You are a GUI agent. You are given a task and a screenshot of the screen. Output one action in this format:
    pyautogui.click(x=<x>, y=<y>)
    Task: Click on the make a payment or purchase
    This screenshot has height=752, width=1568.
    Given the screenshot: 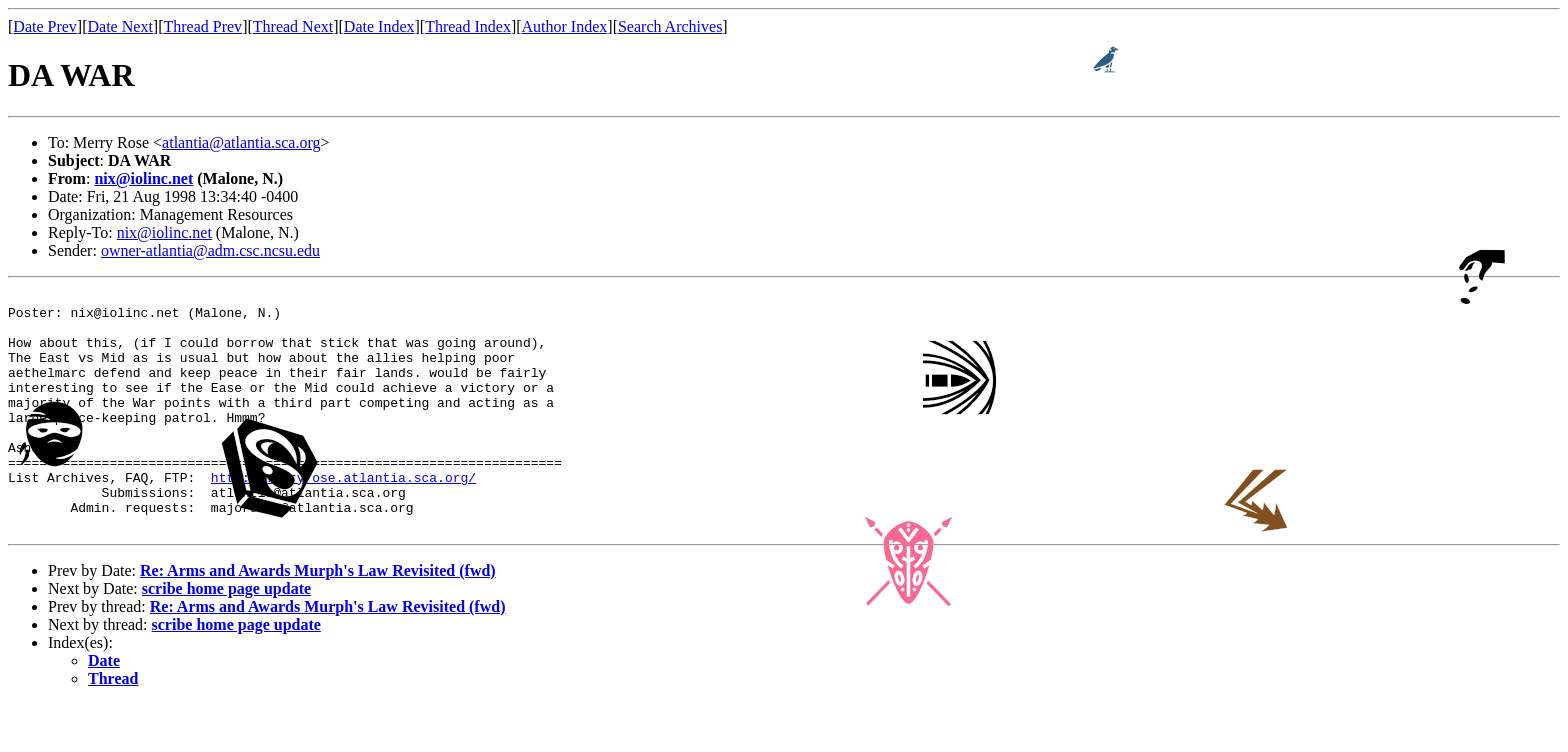 What is the action you would take?
    pyautogui.click(x=1476, y=277)
    